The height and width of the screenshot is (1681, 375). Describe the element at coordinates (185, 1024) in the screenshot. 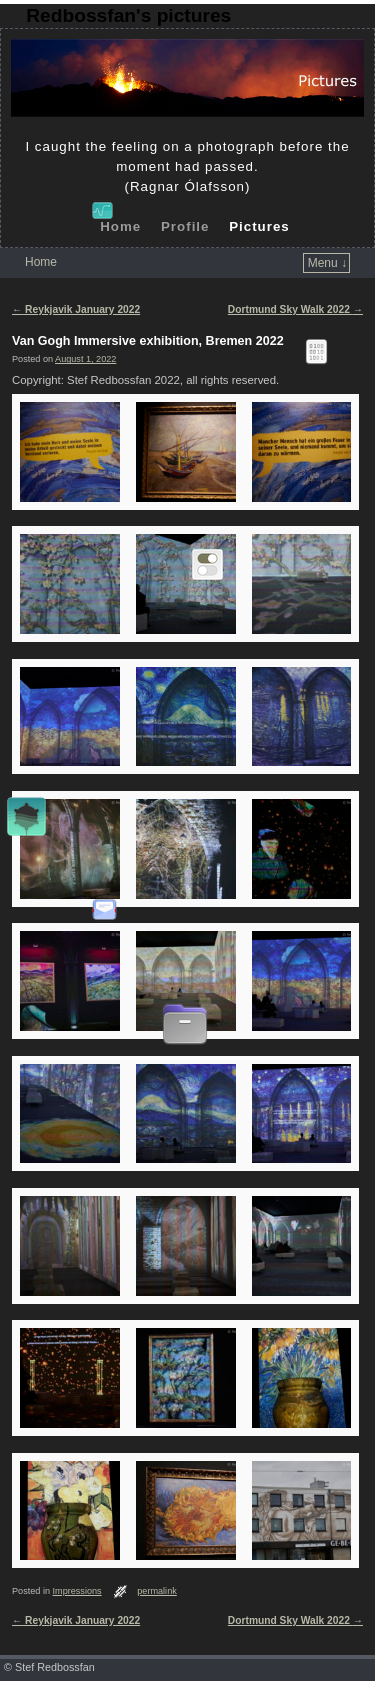

I see `open the file manager` at that location.